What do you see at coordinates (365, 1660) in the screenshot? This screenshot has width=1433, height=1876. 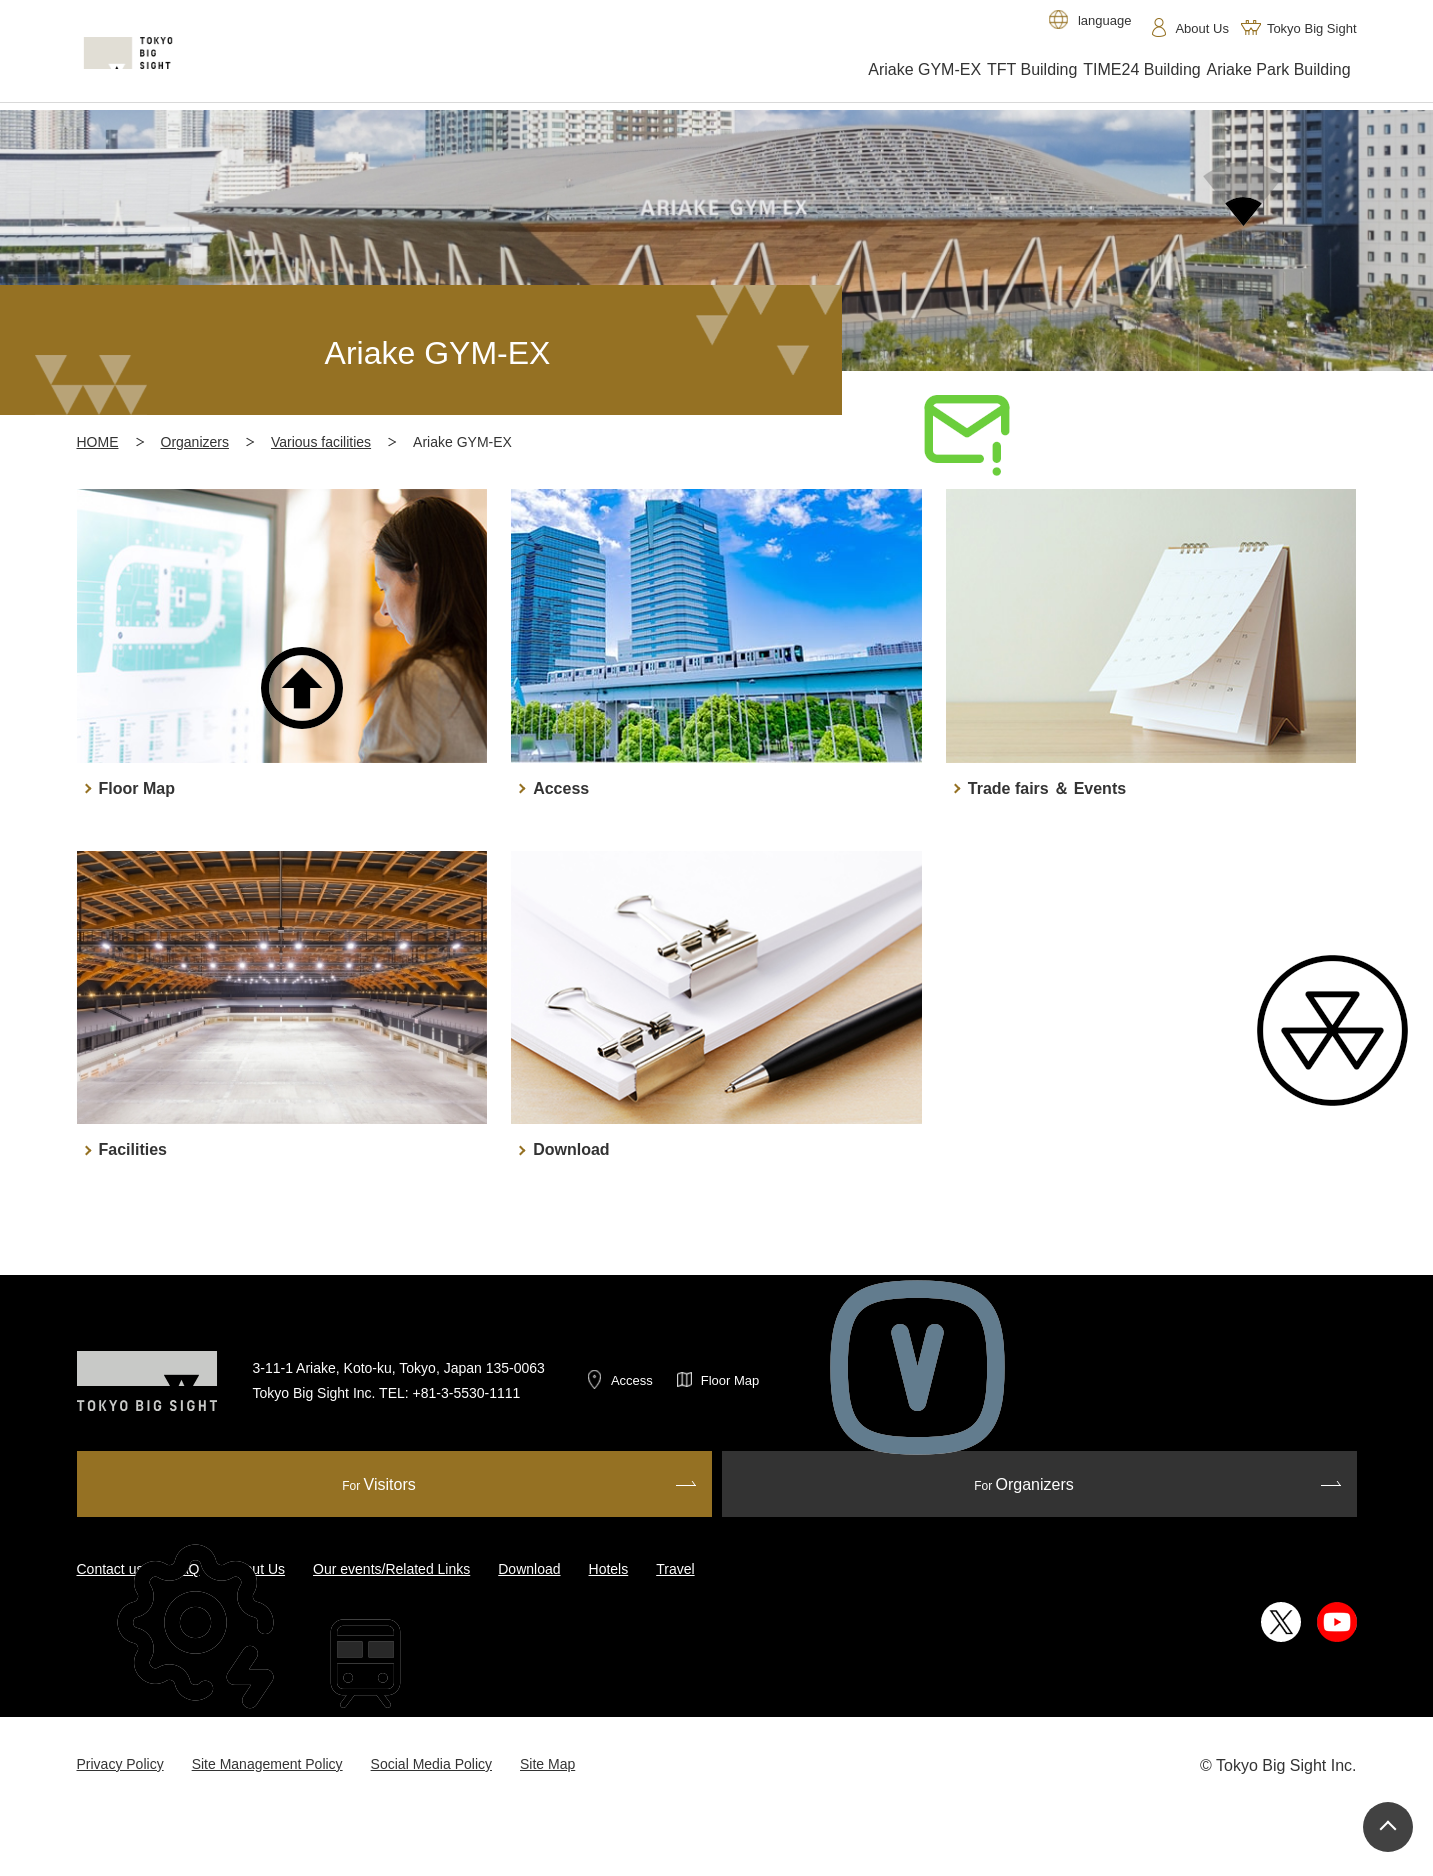 I see `access train schedules or rail services` at bounding box center [365, 1660].